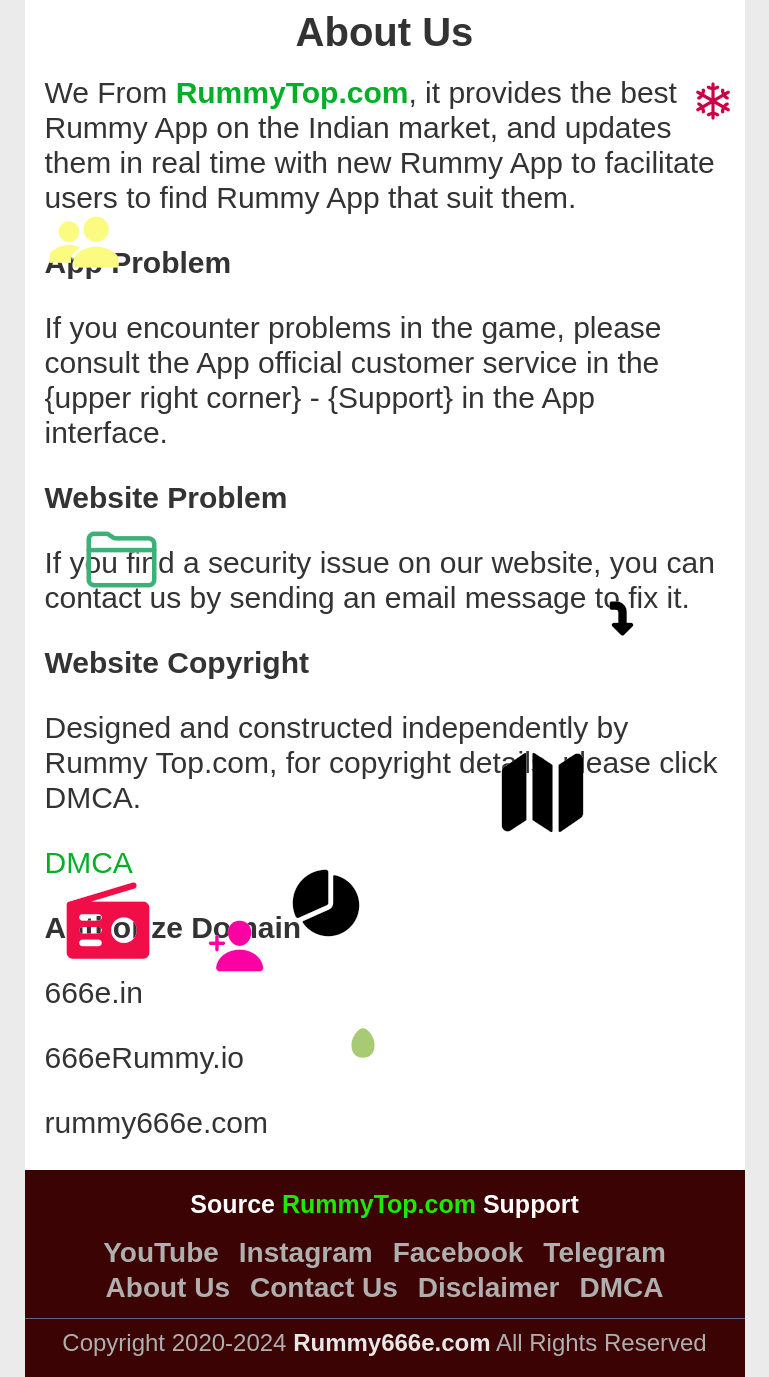 The height and width of the screenshot is (1377, 769). Describe the element at coordinates (622, 618) in the screenshot. I see `navigate to the next item below` at that location.